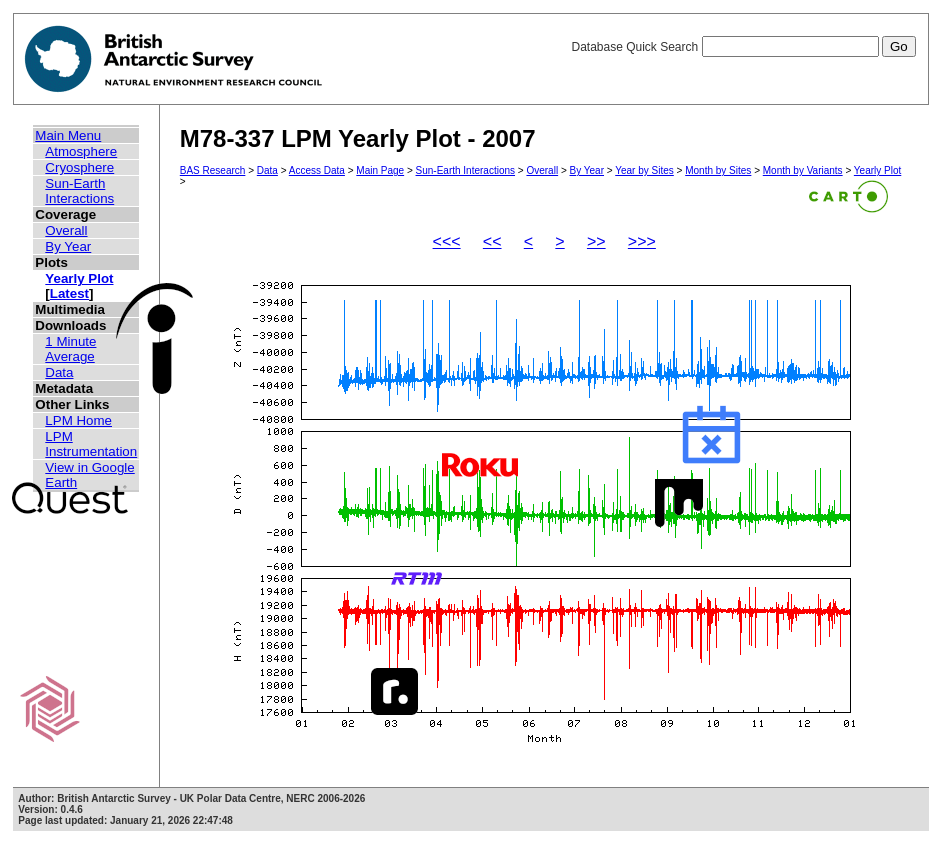 This screenshot has height=845, width=942. What do you see at coordinates (416, 578) in the screenshot?
I see `RTM (Remember The Milk) app logo` at bounding box center [416, 578].